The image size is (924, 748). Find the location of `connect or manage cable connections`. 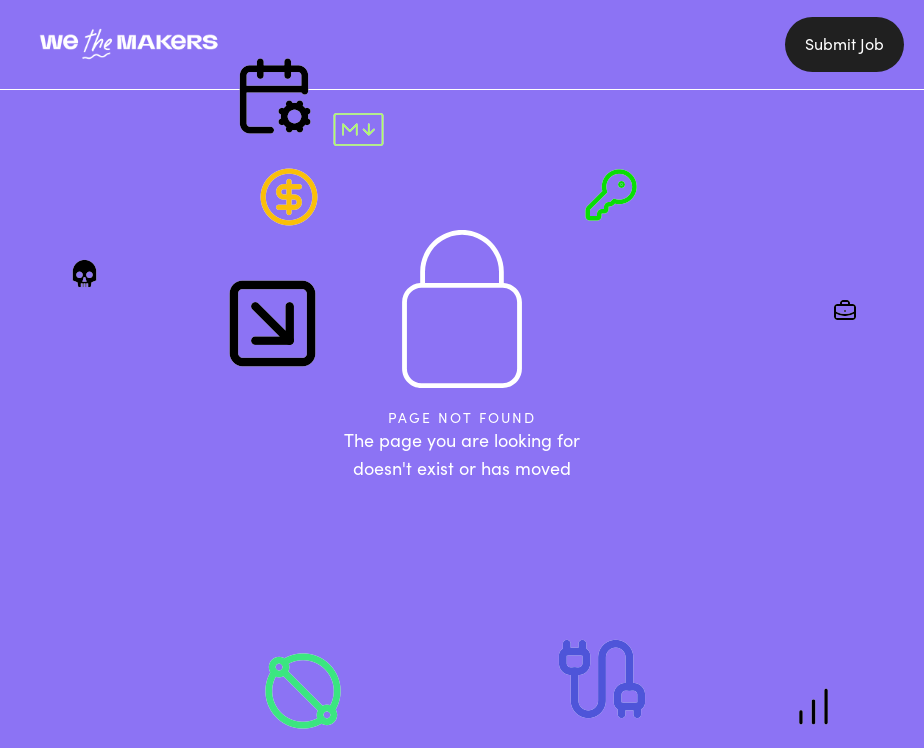

connect or manage cable connections is located at coordinates (602, 679).